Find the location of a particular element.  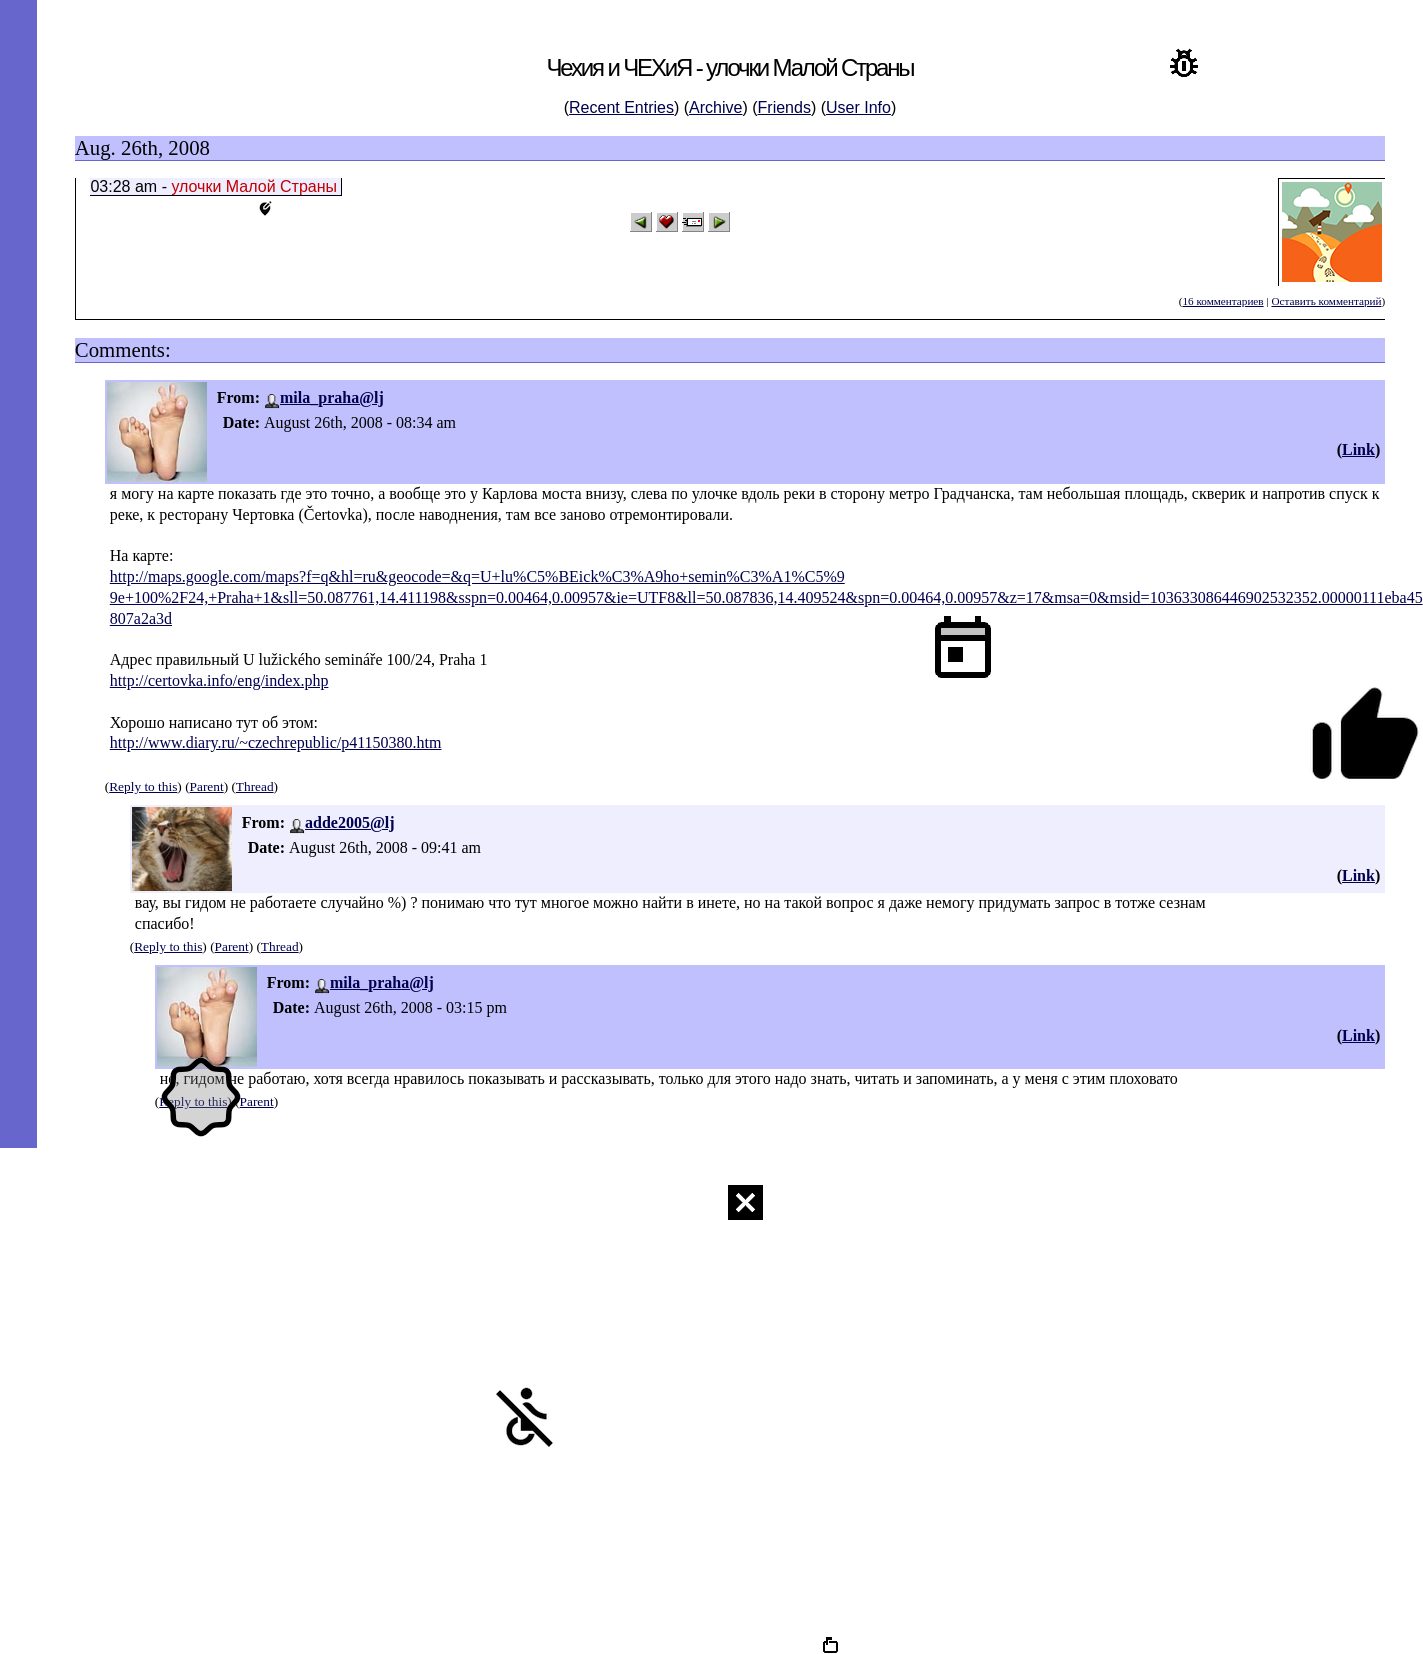

view today's date or events is located at coordinates (963, 650).